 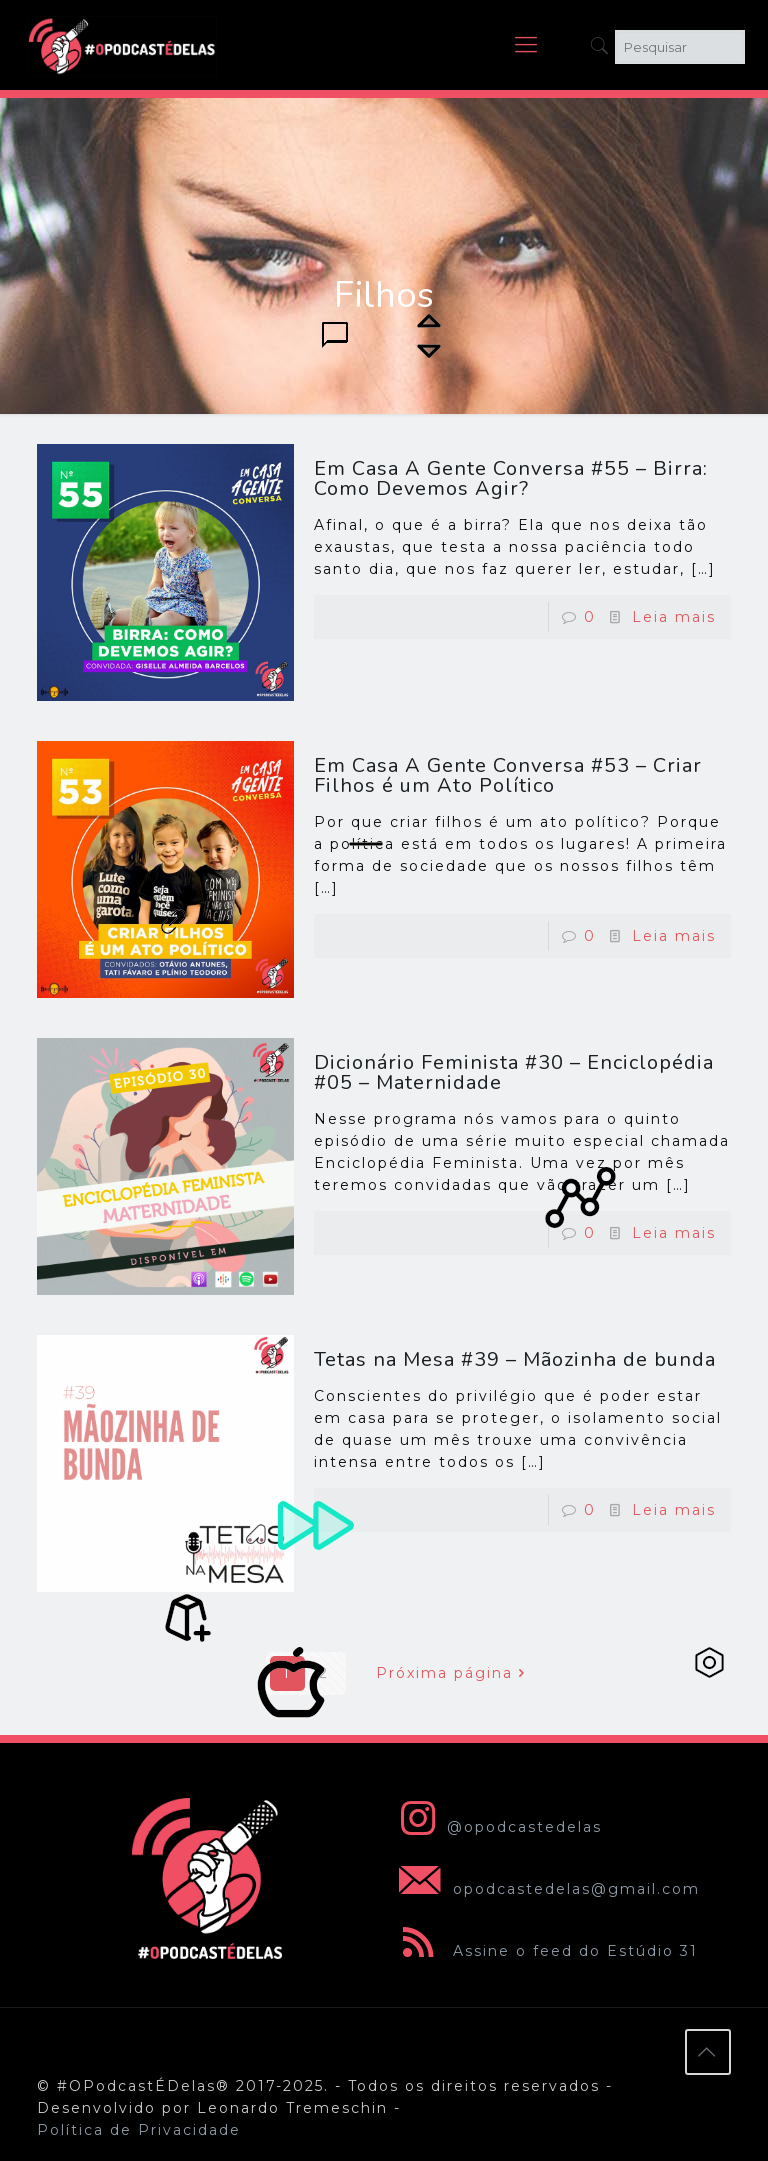 I want to click on skip forward in media playback, so click(x=310, y=1525).